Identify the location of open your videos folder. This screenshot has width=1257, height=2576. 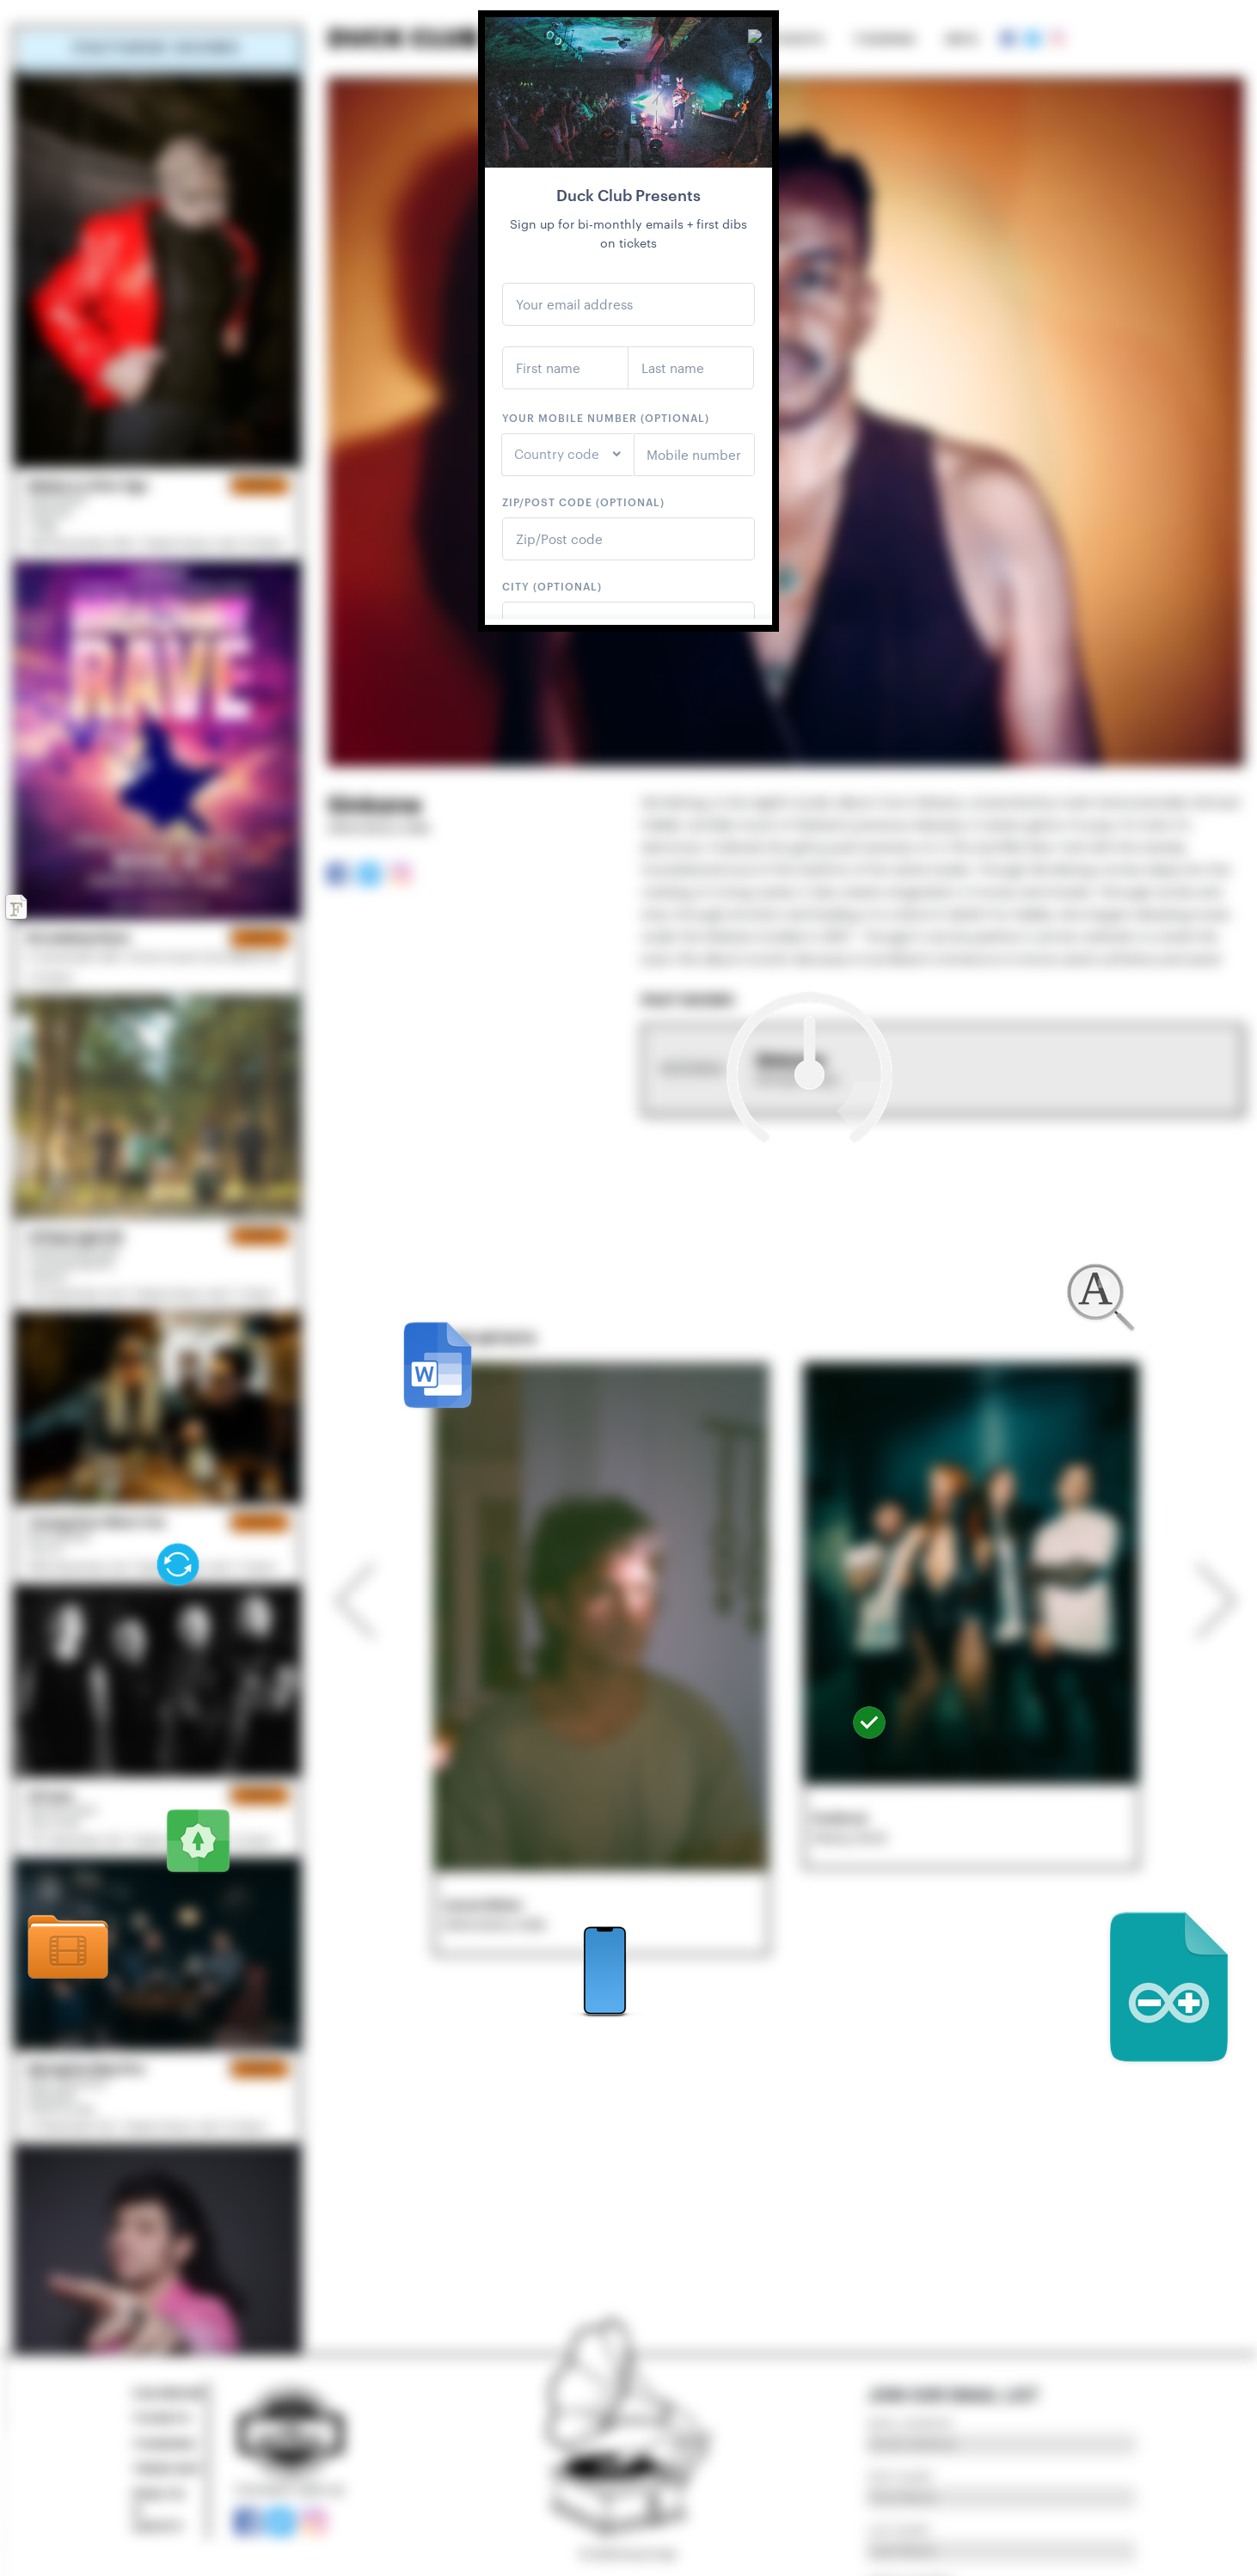
(68, 1947).